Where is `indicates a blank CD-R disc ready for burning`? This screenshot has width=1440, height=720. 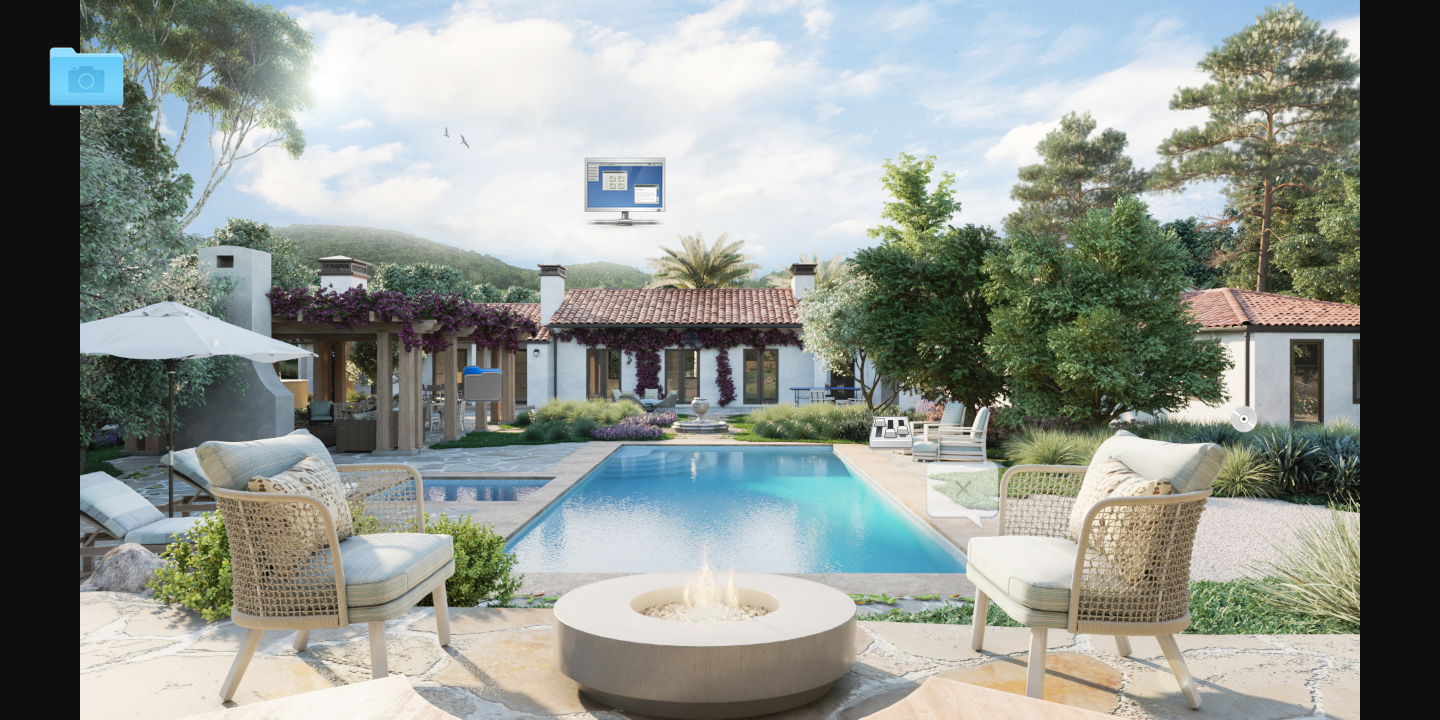 indicates a blank CD-R disc ready for burning is located at coordinates (1244, 419).